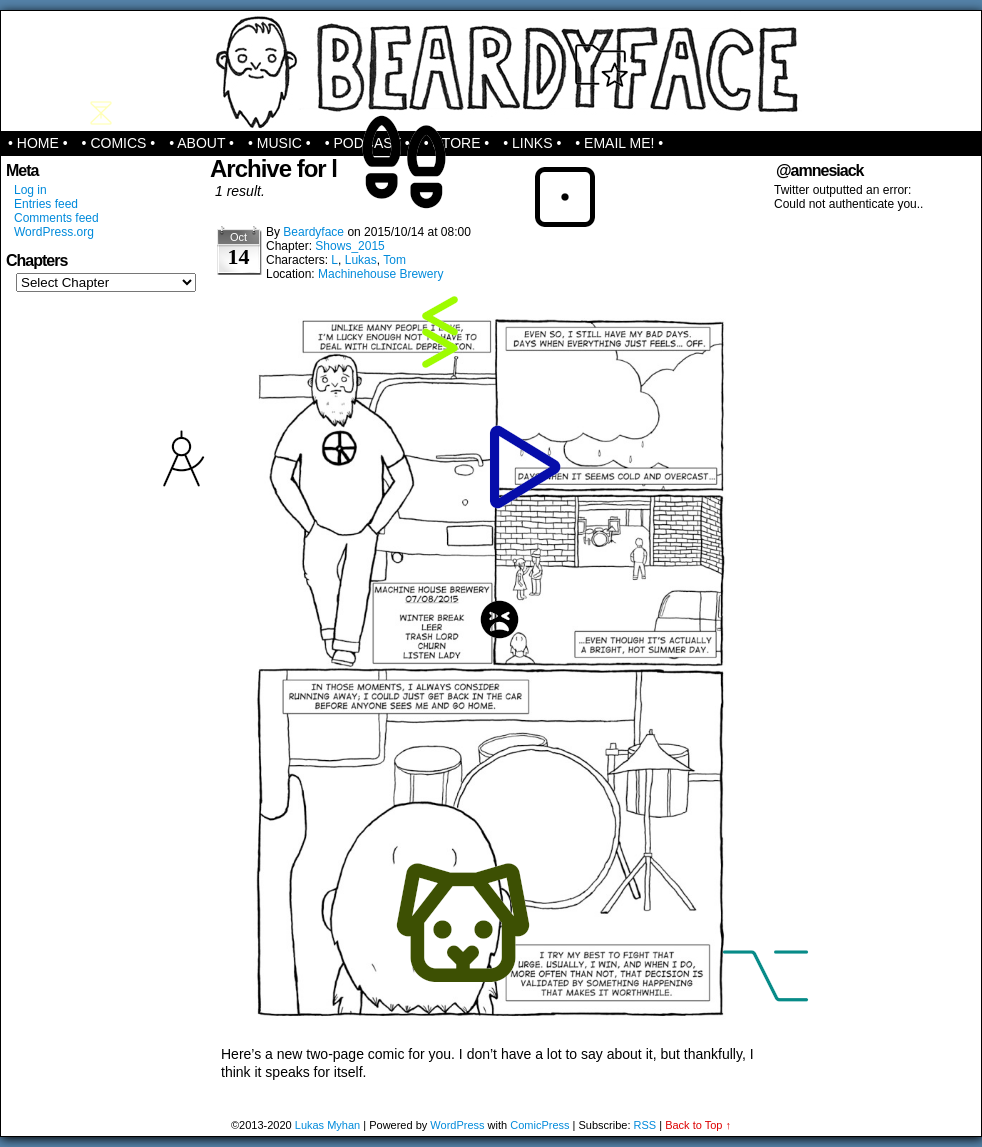  What do you see at coordinates (516, 467) in the screenshot?
I see `play media or start video` at bounding box center [516, 467].